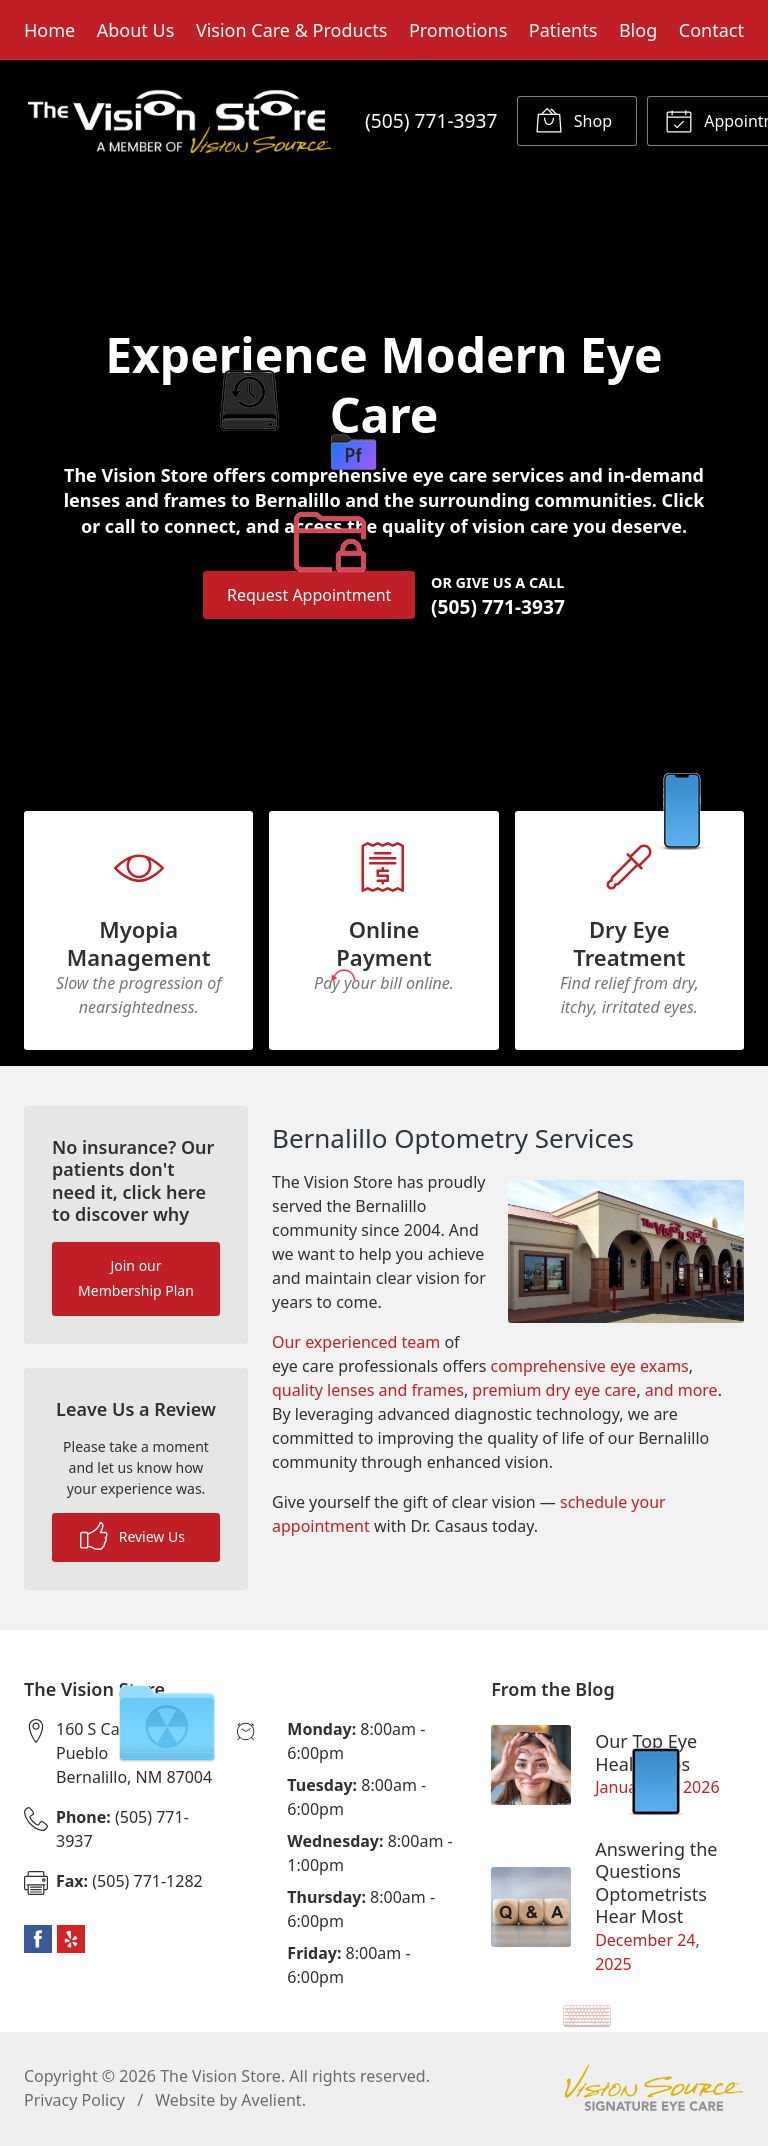 The height and width of the screenshot is (2146, 768). I want to click on undo the last action, so click(344, 975).